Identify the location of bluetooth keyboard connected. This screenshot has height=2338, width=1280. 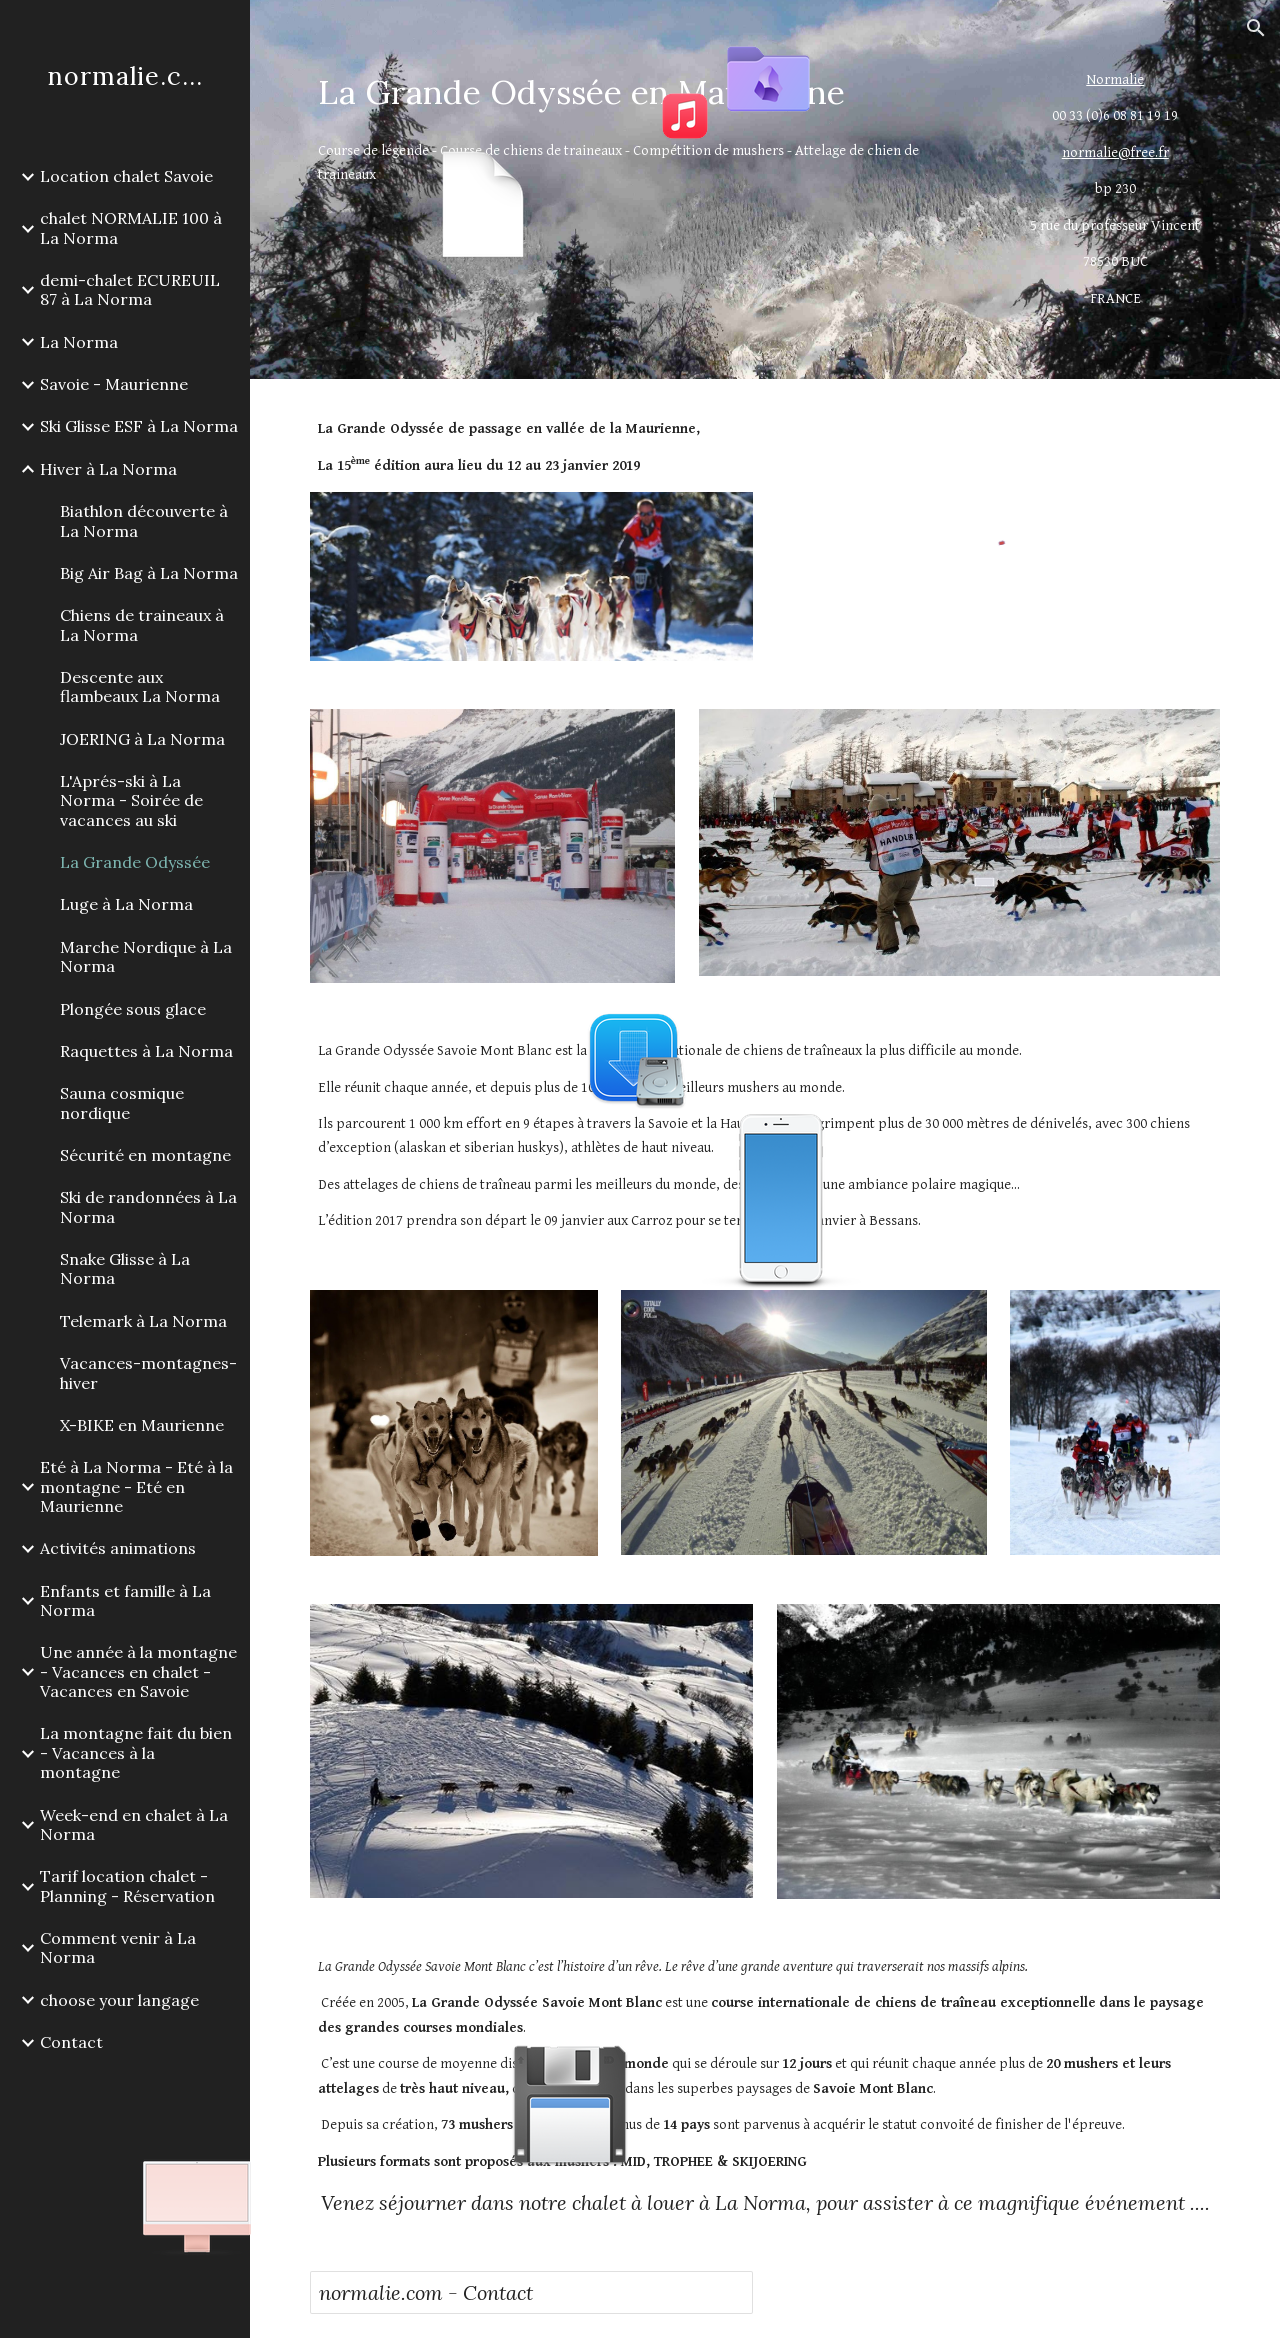
(984, 882).